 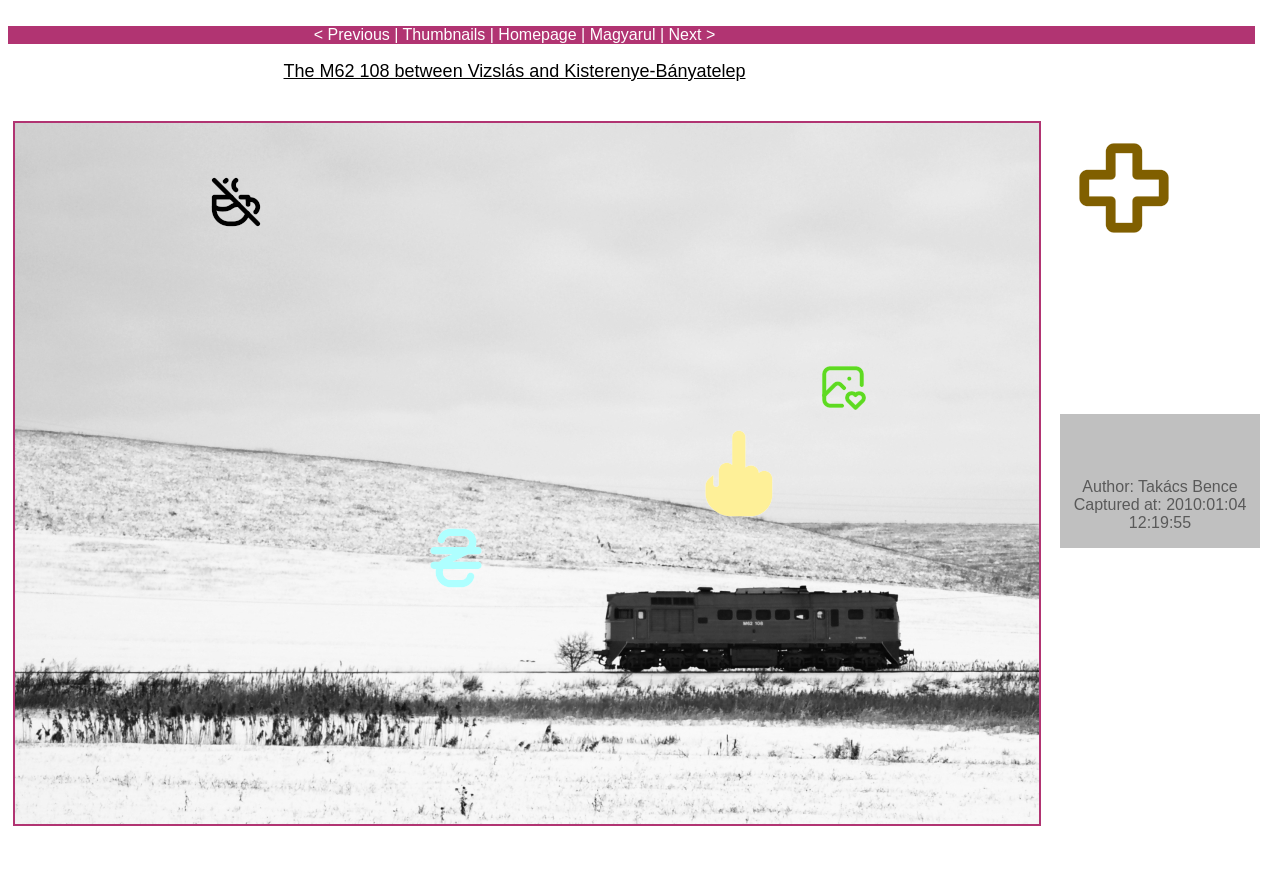 I want to click on add photo to favorites, so click(x=843, y=387).